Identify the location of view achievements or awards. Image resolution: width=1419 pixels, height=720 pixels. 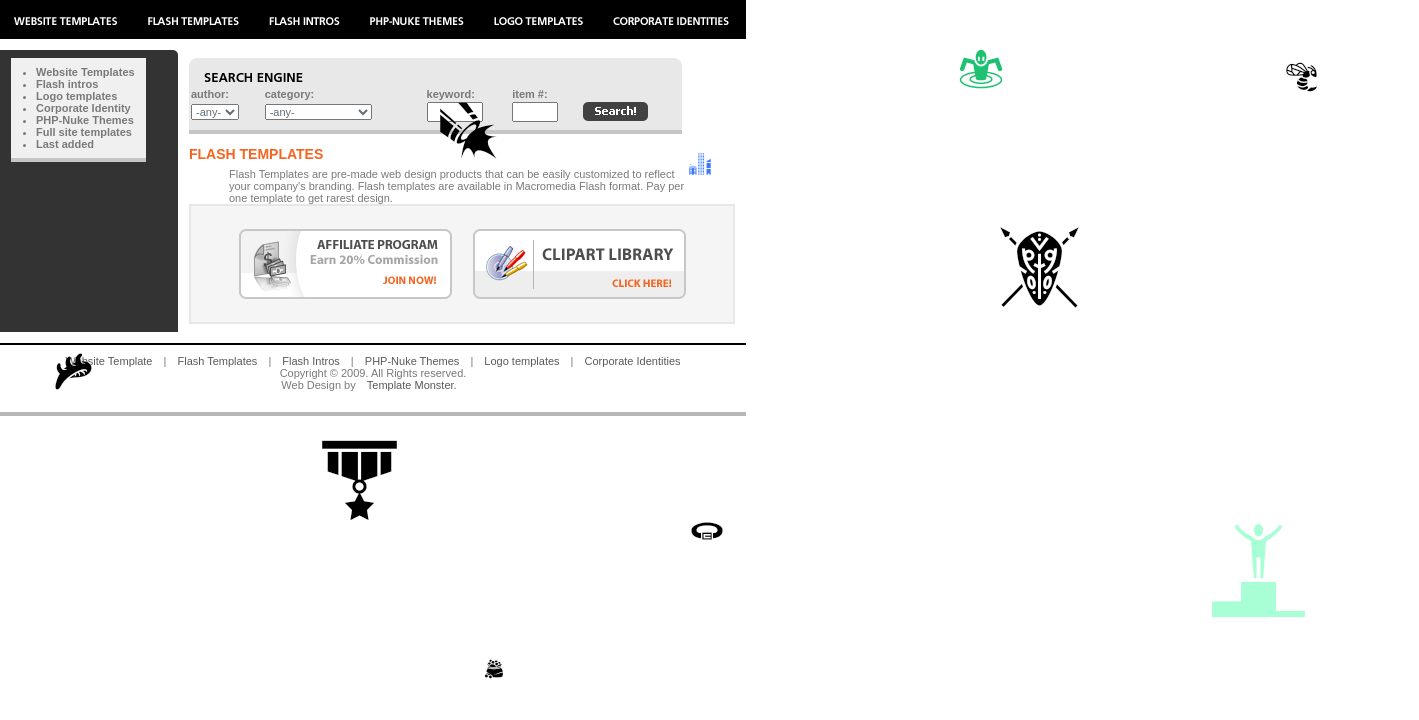
(359, 480).